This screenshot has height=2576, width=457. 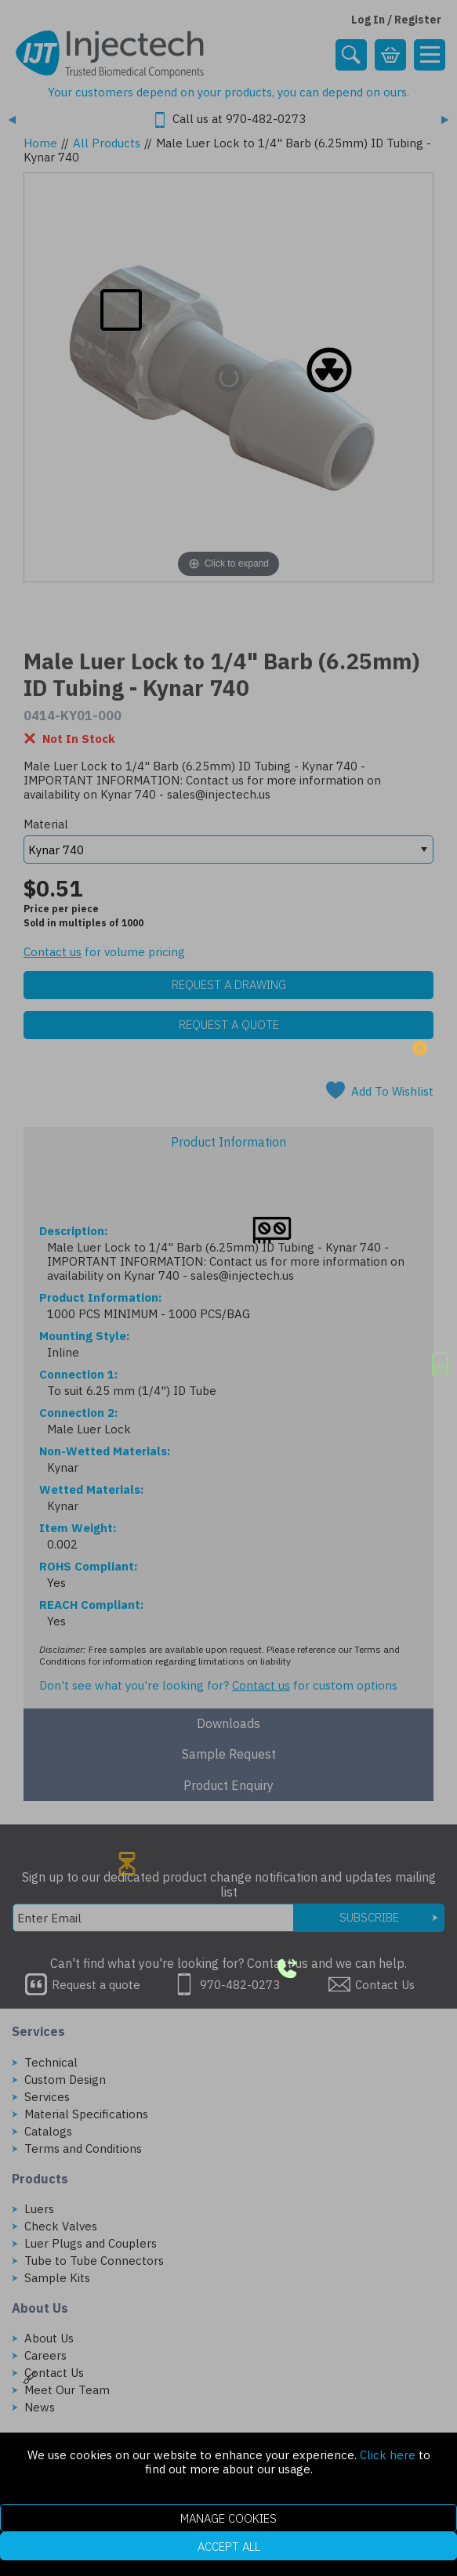 What do you see at coordinates (30, 2378) in the screenshot?
I see `access drawing or painting tools` at bounding box center [30, 2378].